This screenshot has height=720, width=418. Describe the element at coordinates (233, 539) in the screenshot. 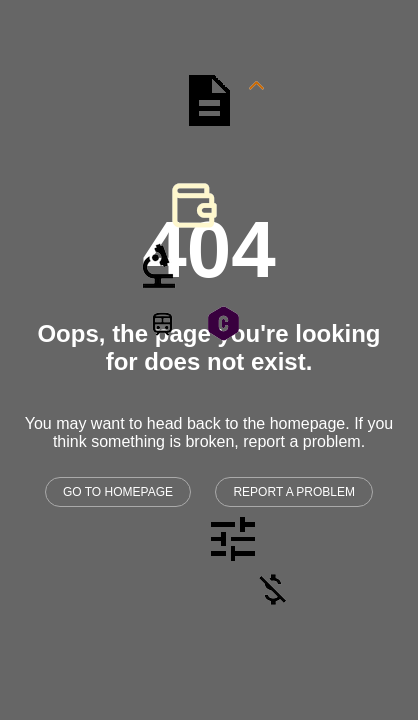

I see `adjust settings or preferences` at that location.